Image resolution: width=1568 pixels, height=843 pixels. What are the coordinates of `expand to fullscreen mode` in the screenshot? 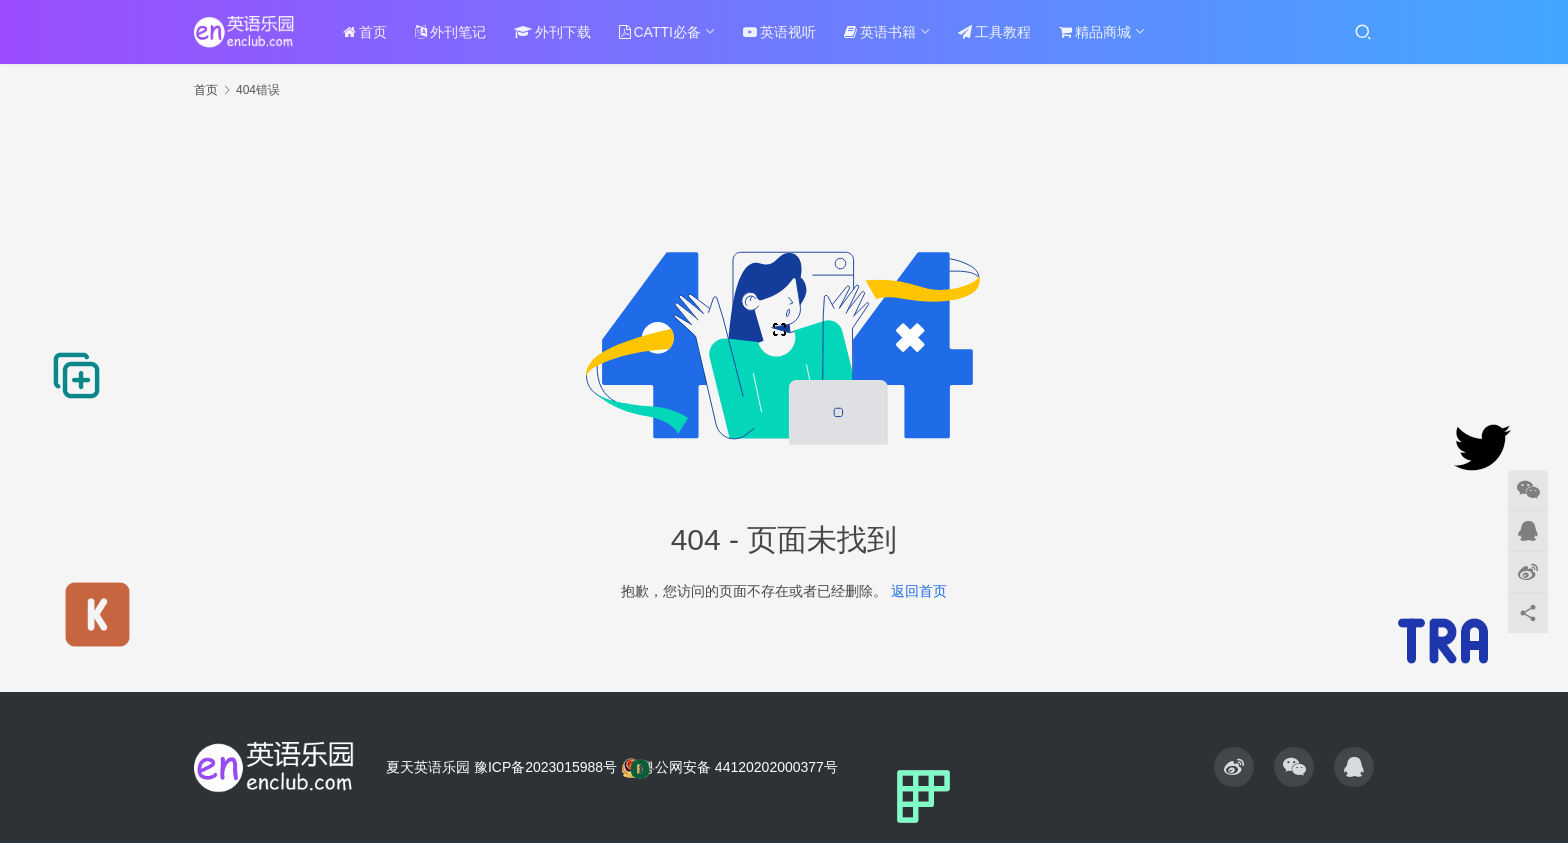 It's located at (779, 329).